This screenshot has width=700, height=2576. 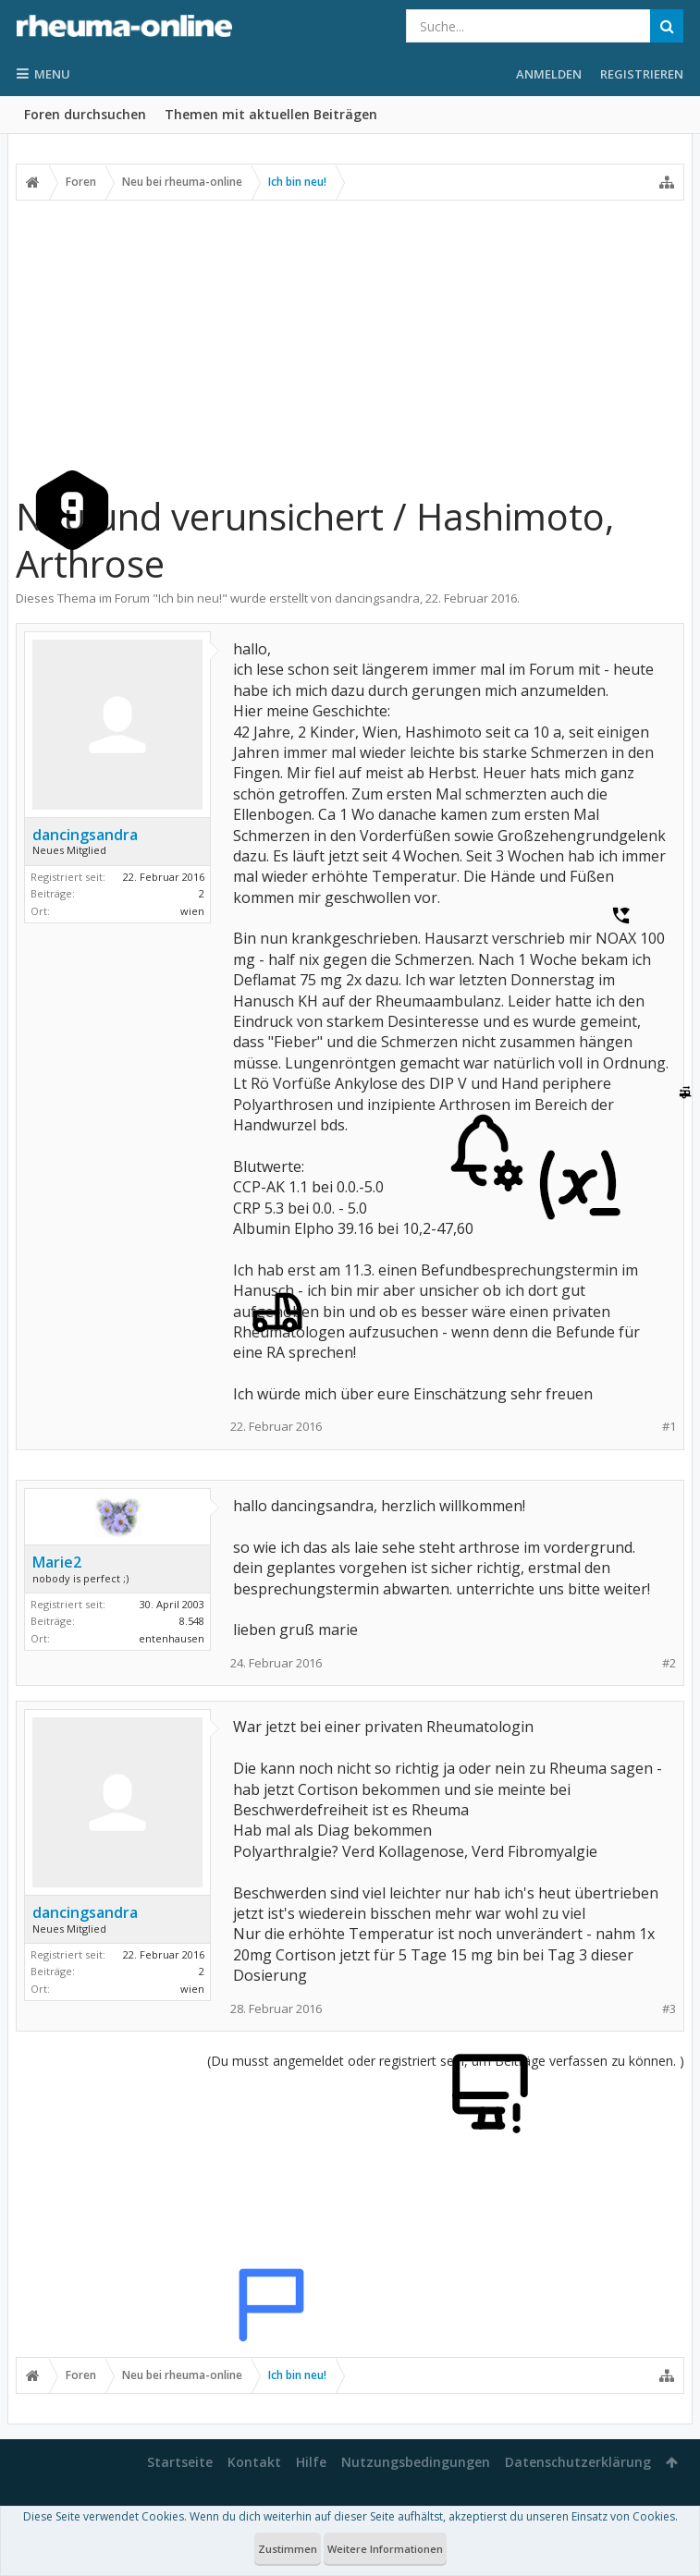 What do you see at coordinates (72, 510) in the screenshot?
I see `indicates step 9 in a multi-step process` at bounding box center [72, 510].